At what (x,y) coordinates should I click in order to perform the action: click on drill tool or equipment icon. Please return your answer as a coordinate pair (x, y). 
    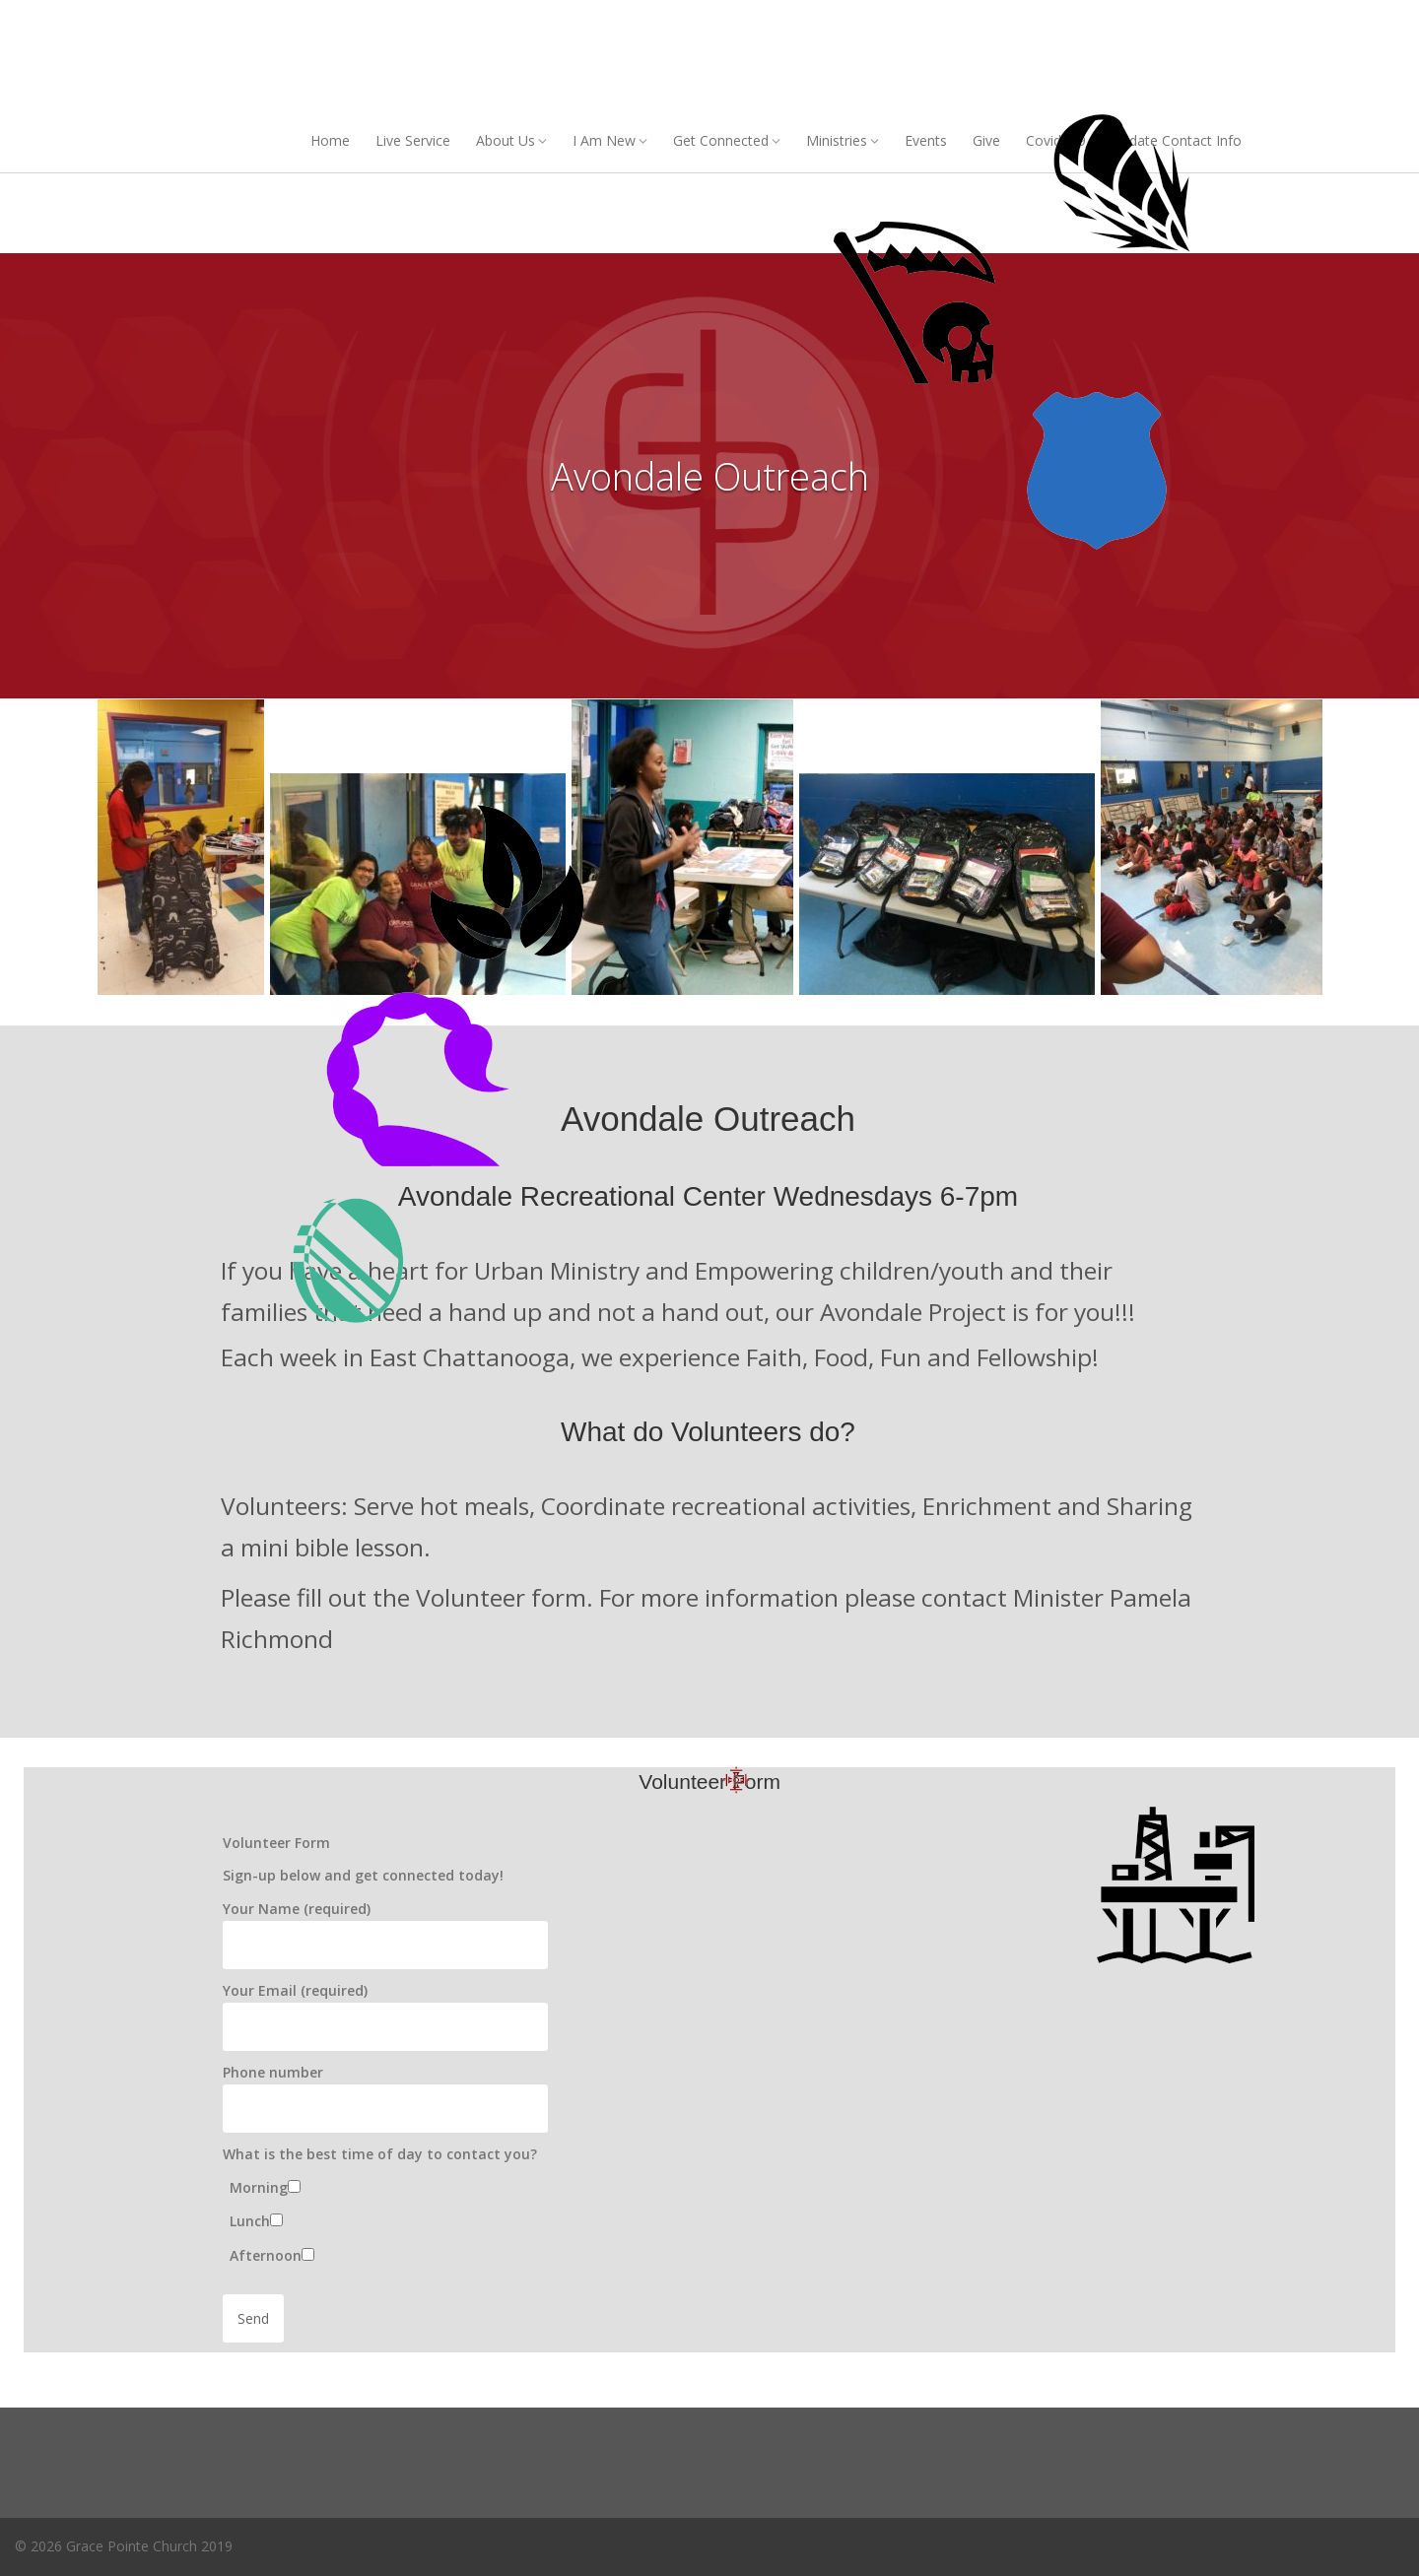
    Looking at the image, I should click on (1120, 182).